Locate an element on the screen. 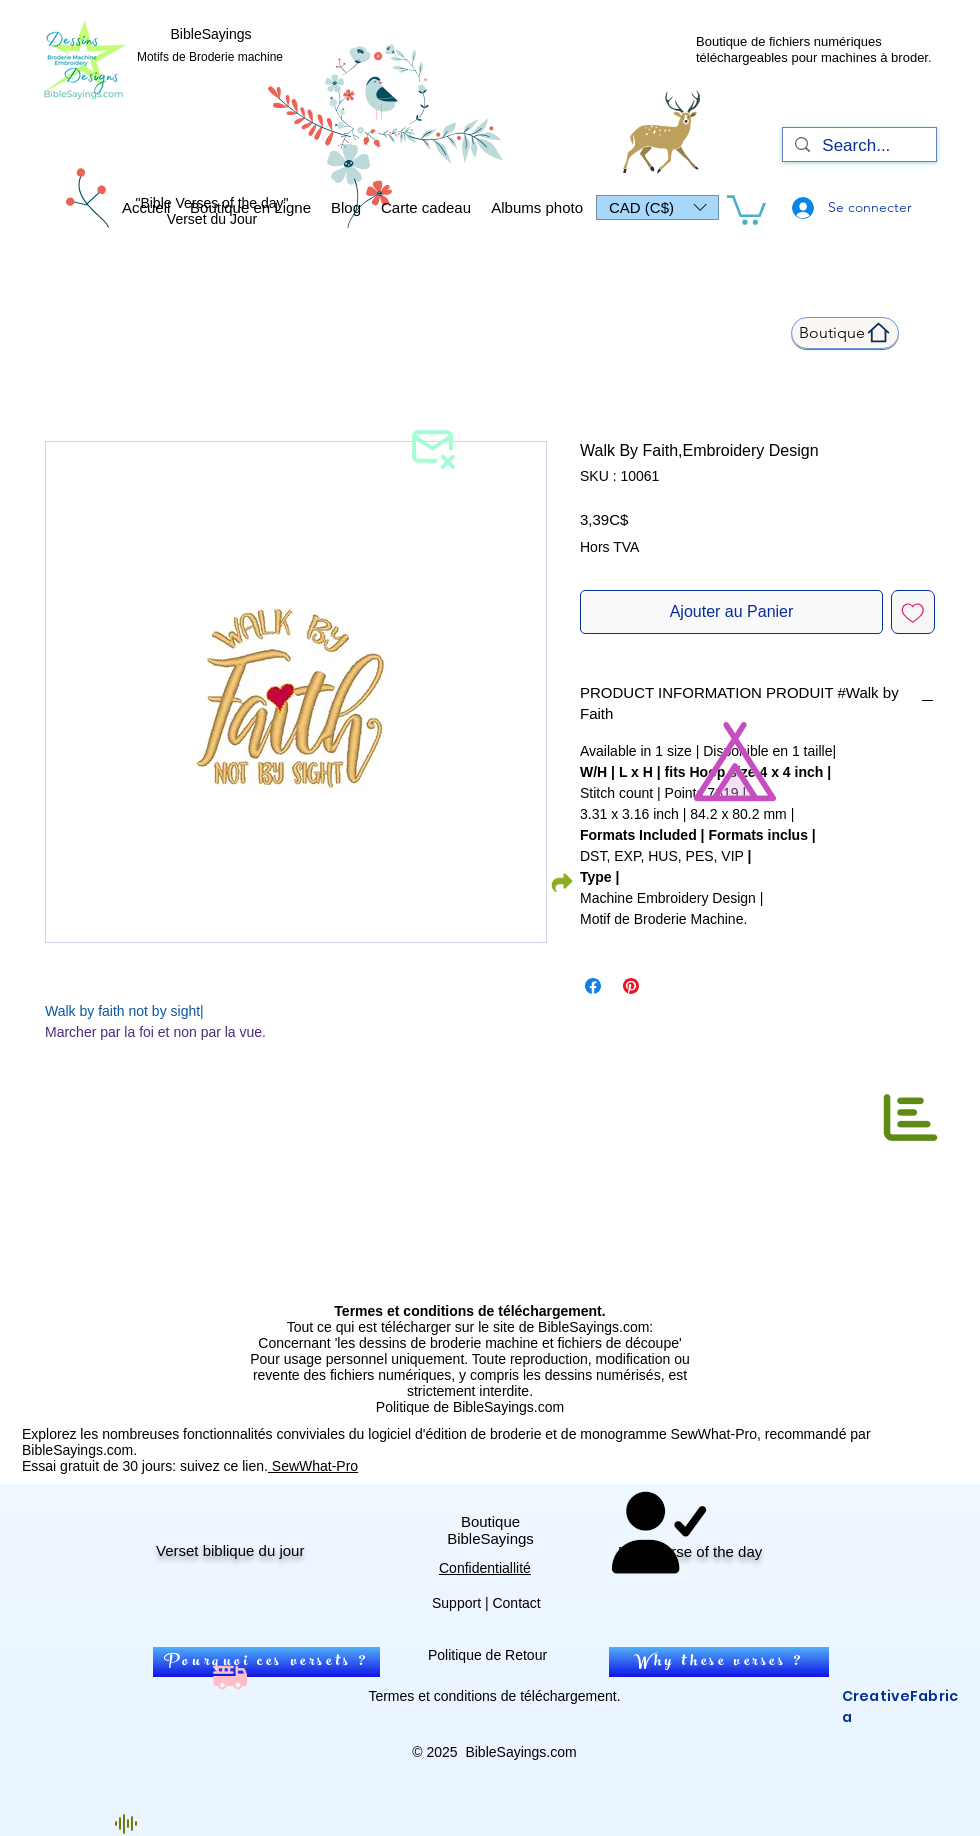  delete an email message is located at coordinates (432, 446).